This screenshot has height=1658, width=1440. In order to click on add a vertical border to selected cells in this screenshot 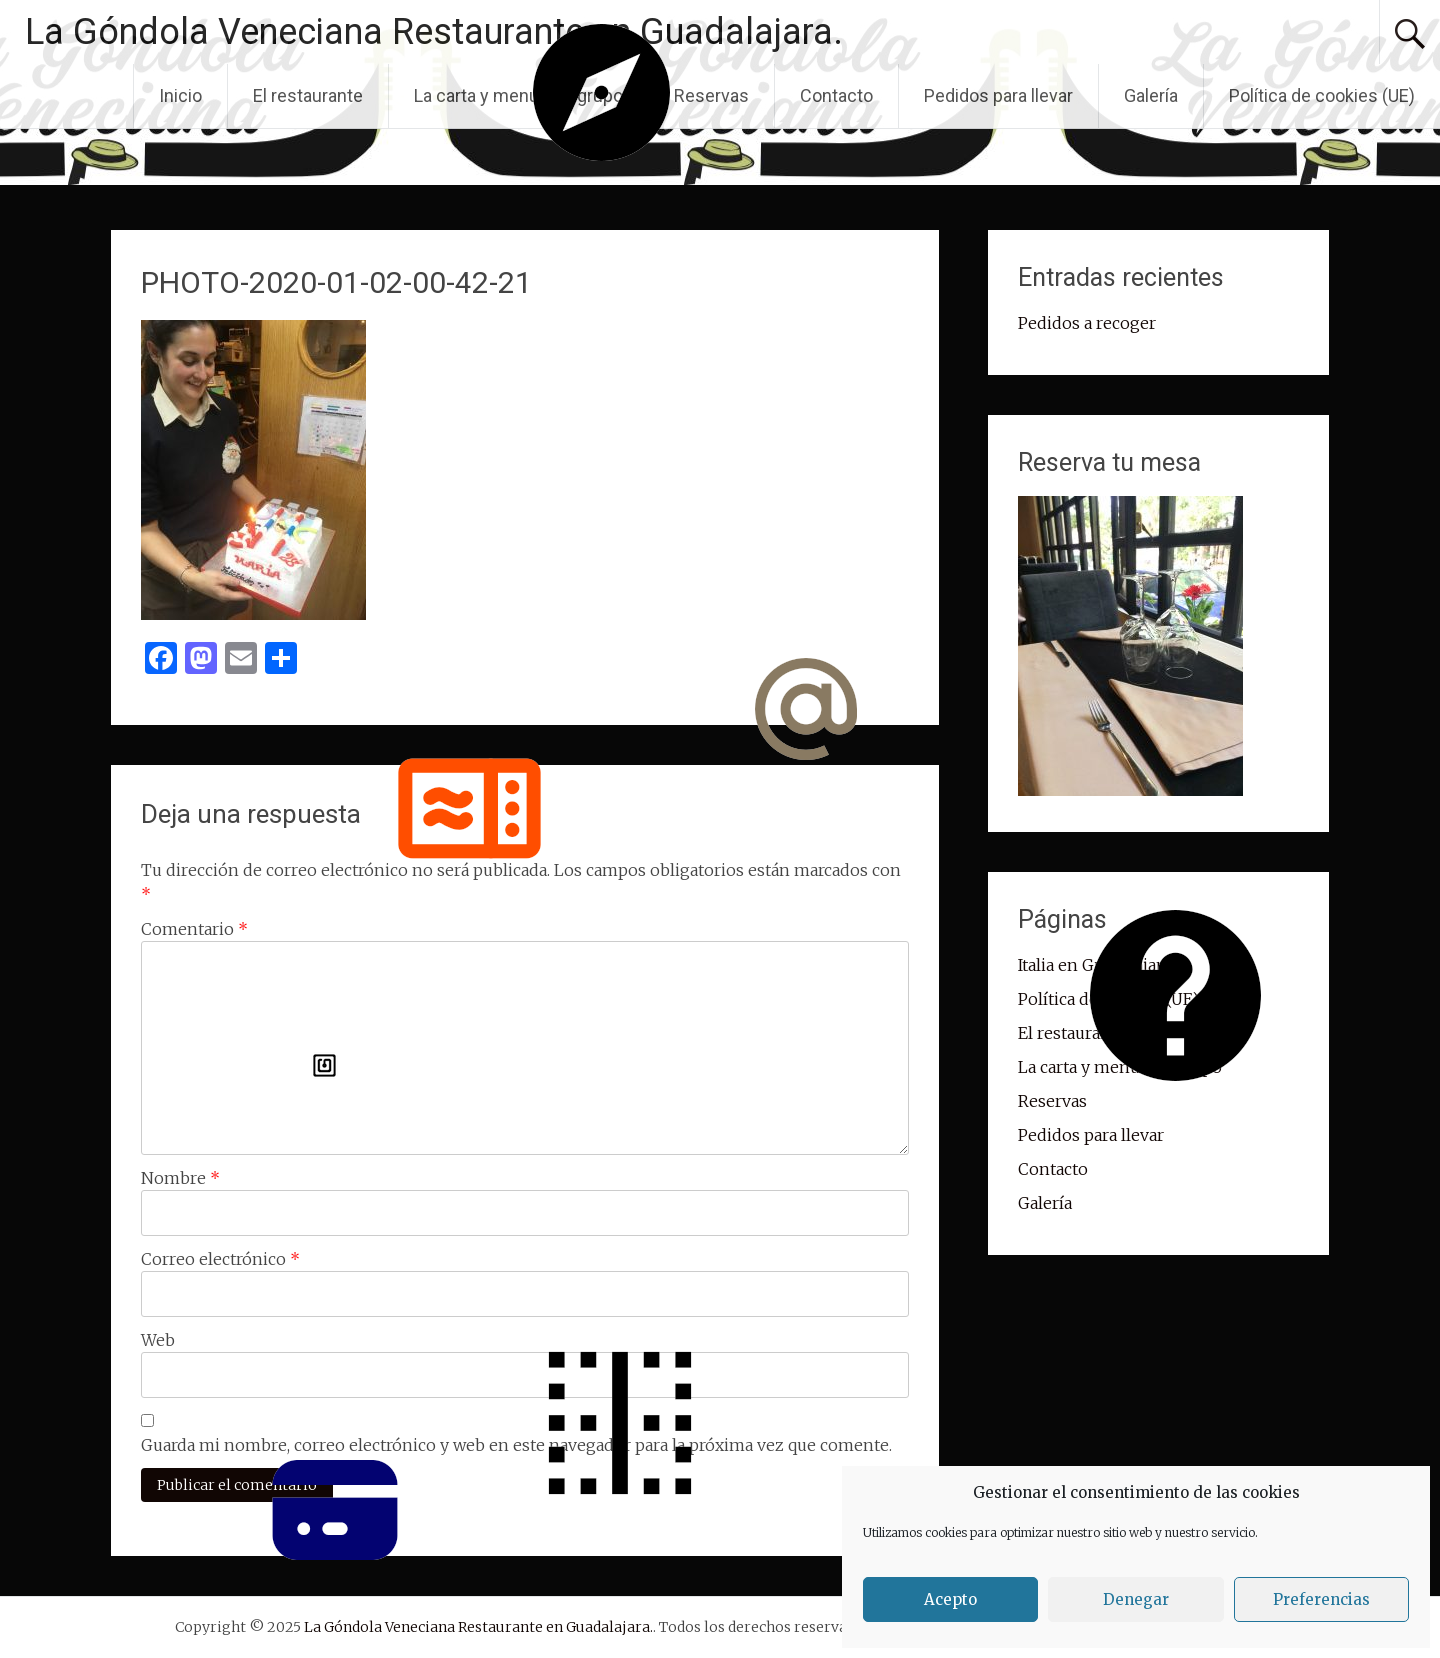, I will do `click(620, 1423)`.